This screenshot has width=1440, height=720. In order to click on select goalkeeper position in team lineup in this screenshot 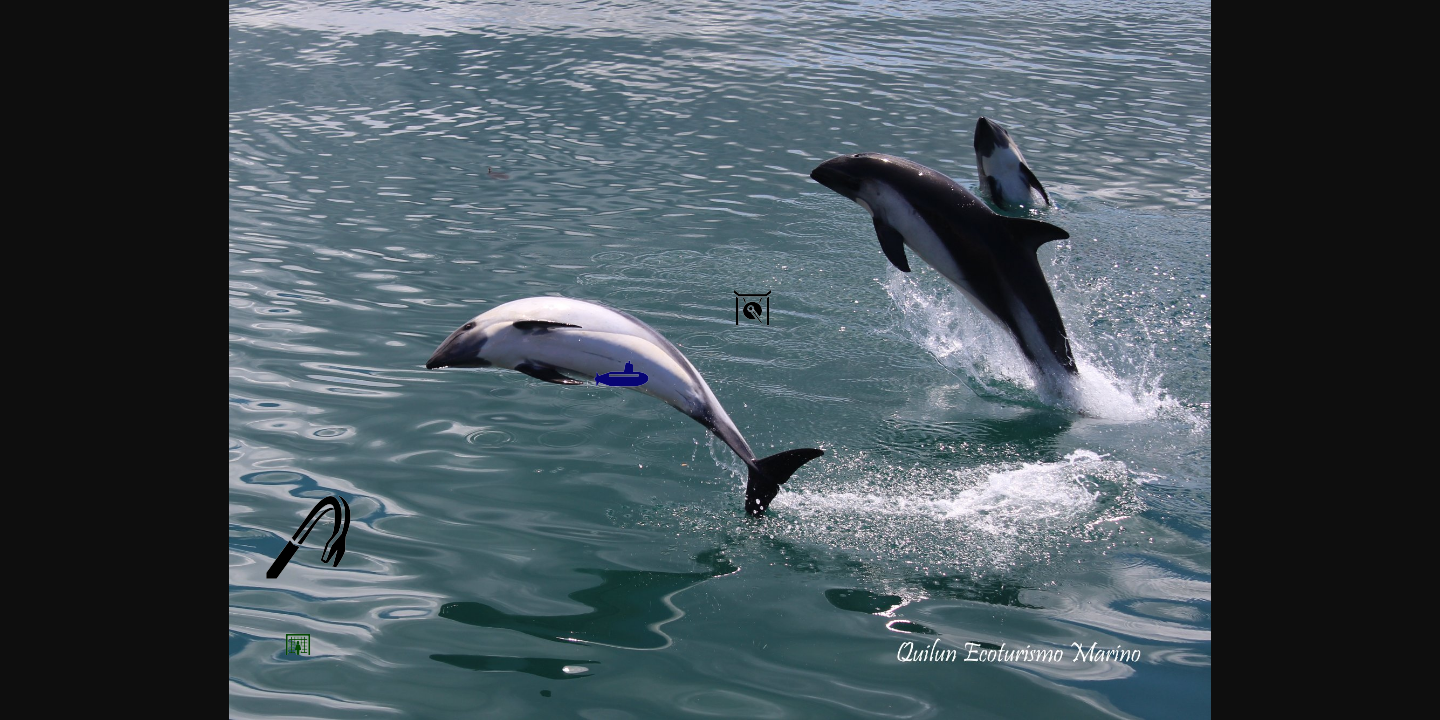, I will do `click(298, 643)`.